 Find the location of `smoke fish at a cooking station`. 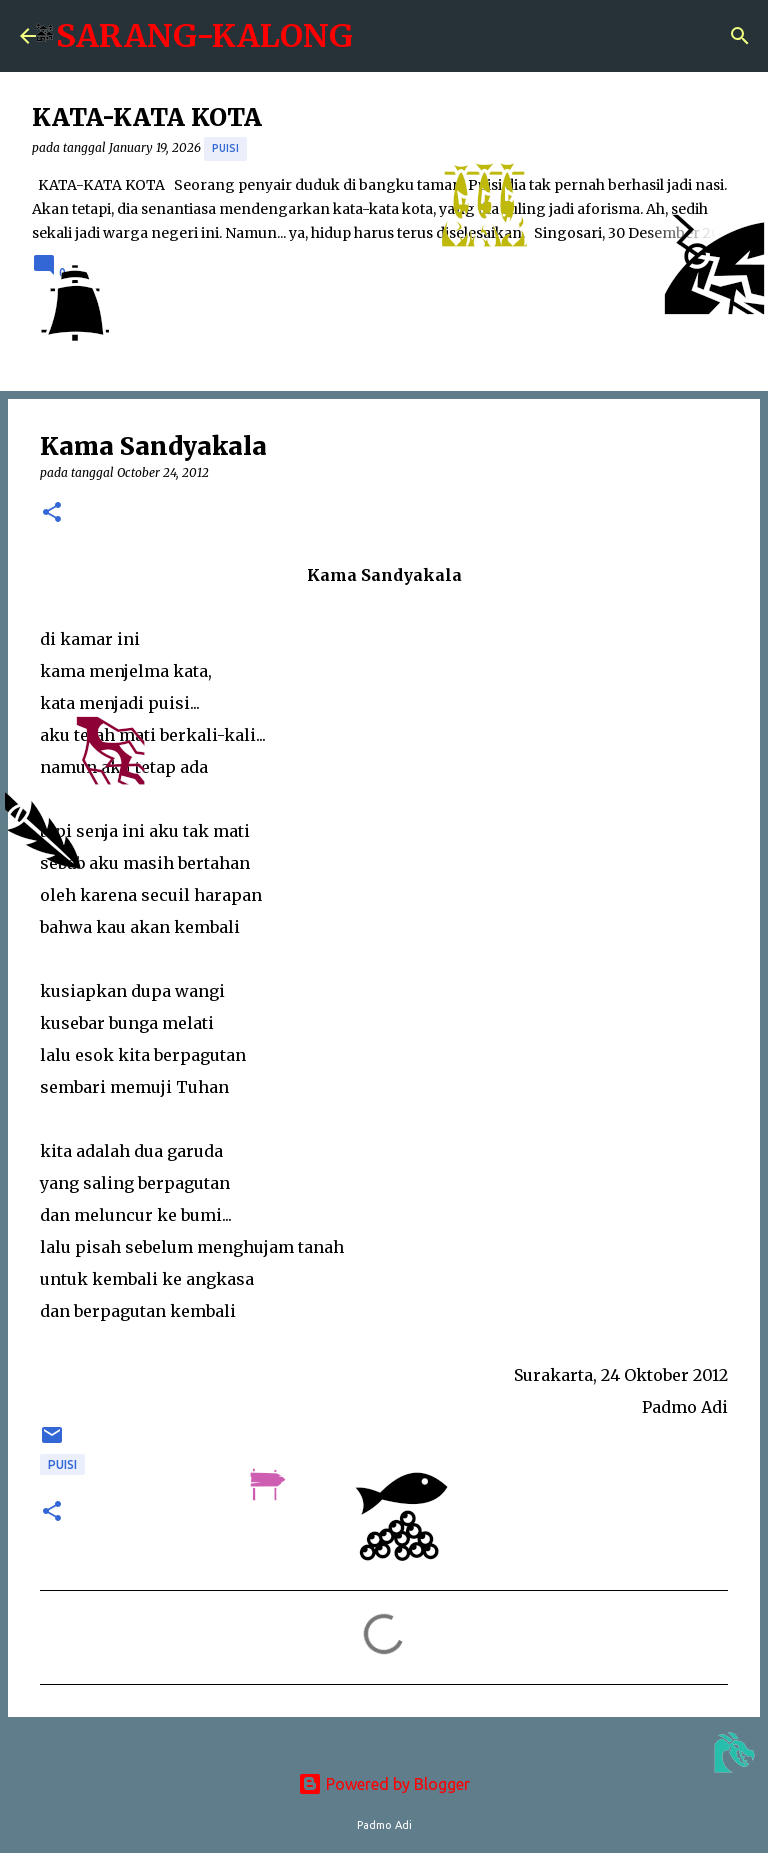

smoke fish at a cooking station is located at coordinates (484, 204).